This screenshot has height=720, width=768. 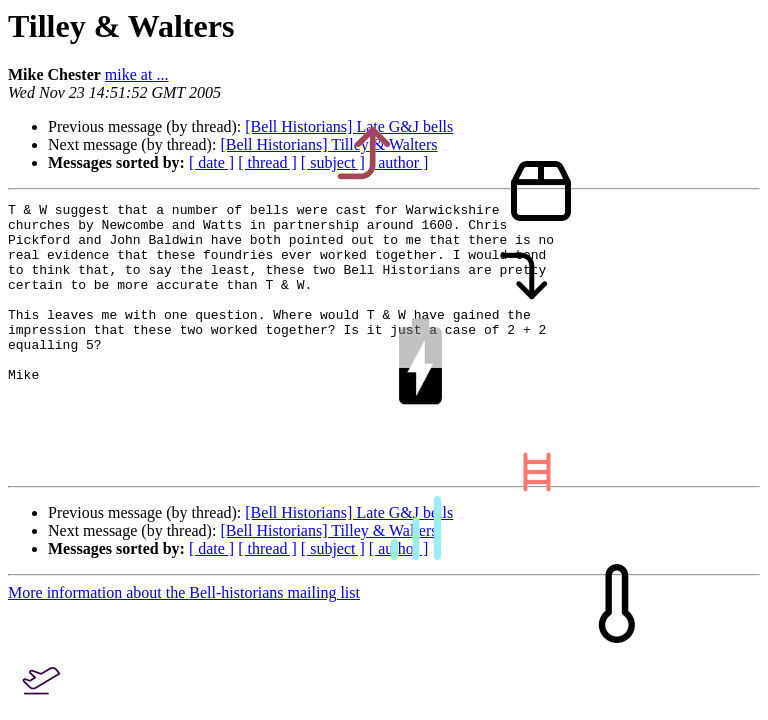 What do you see at coordinates (416, 528) in the screenshot?
I see `view analytics or statistics` at bounding box center [416, 528].